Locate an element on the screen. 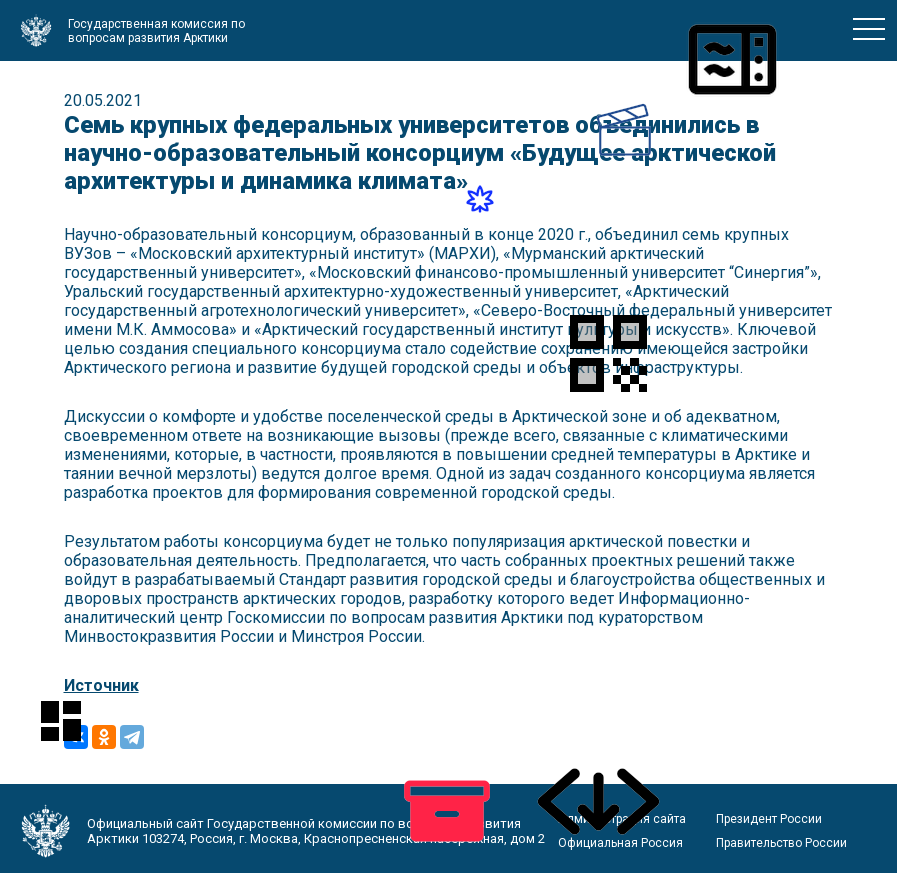  access video or movie content is located at coordinates (625, 132).